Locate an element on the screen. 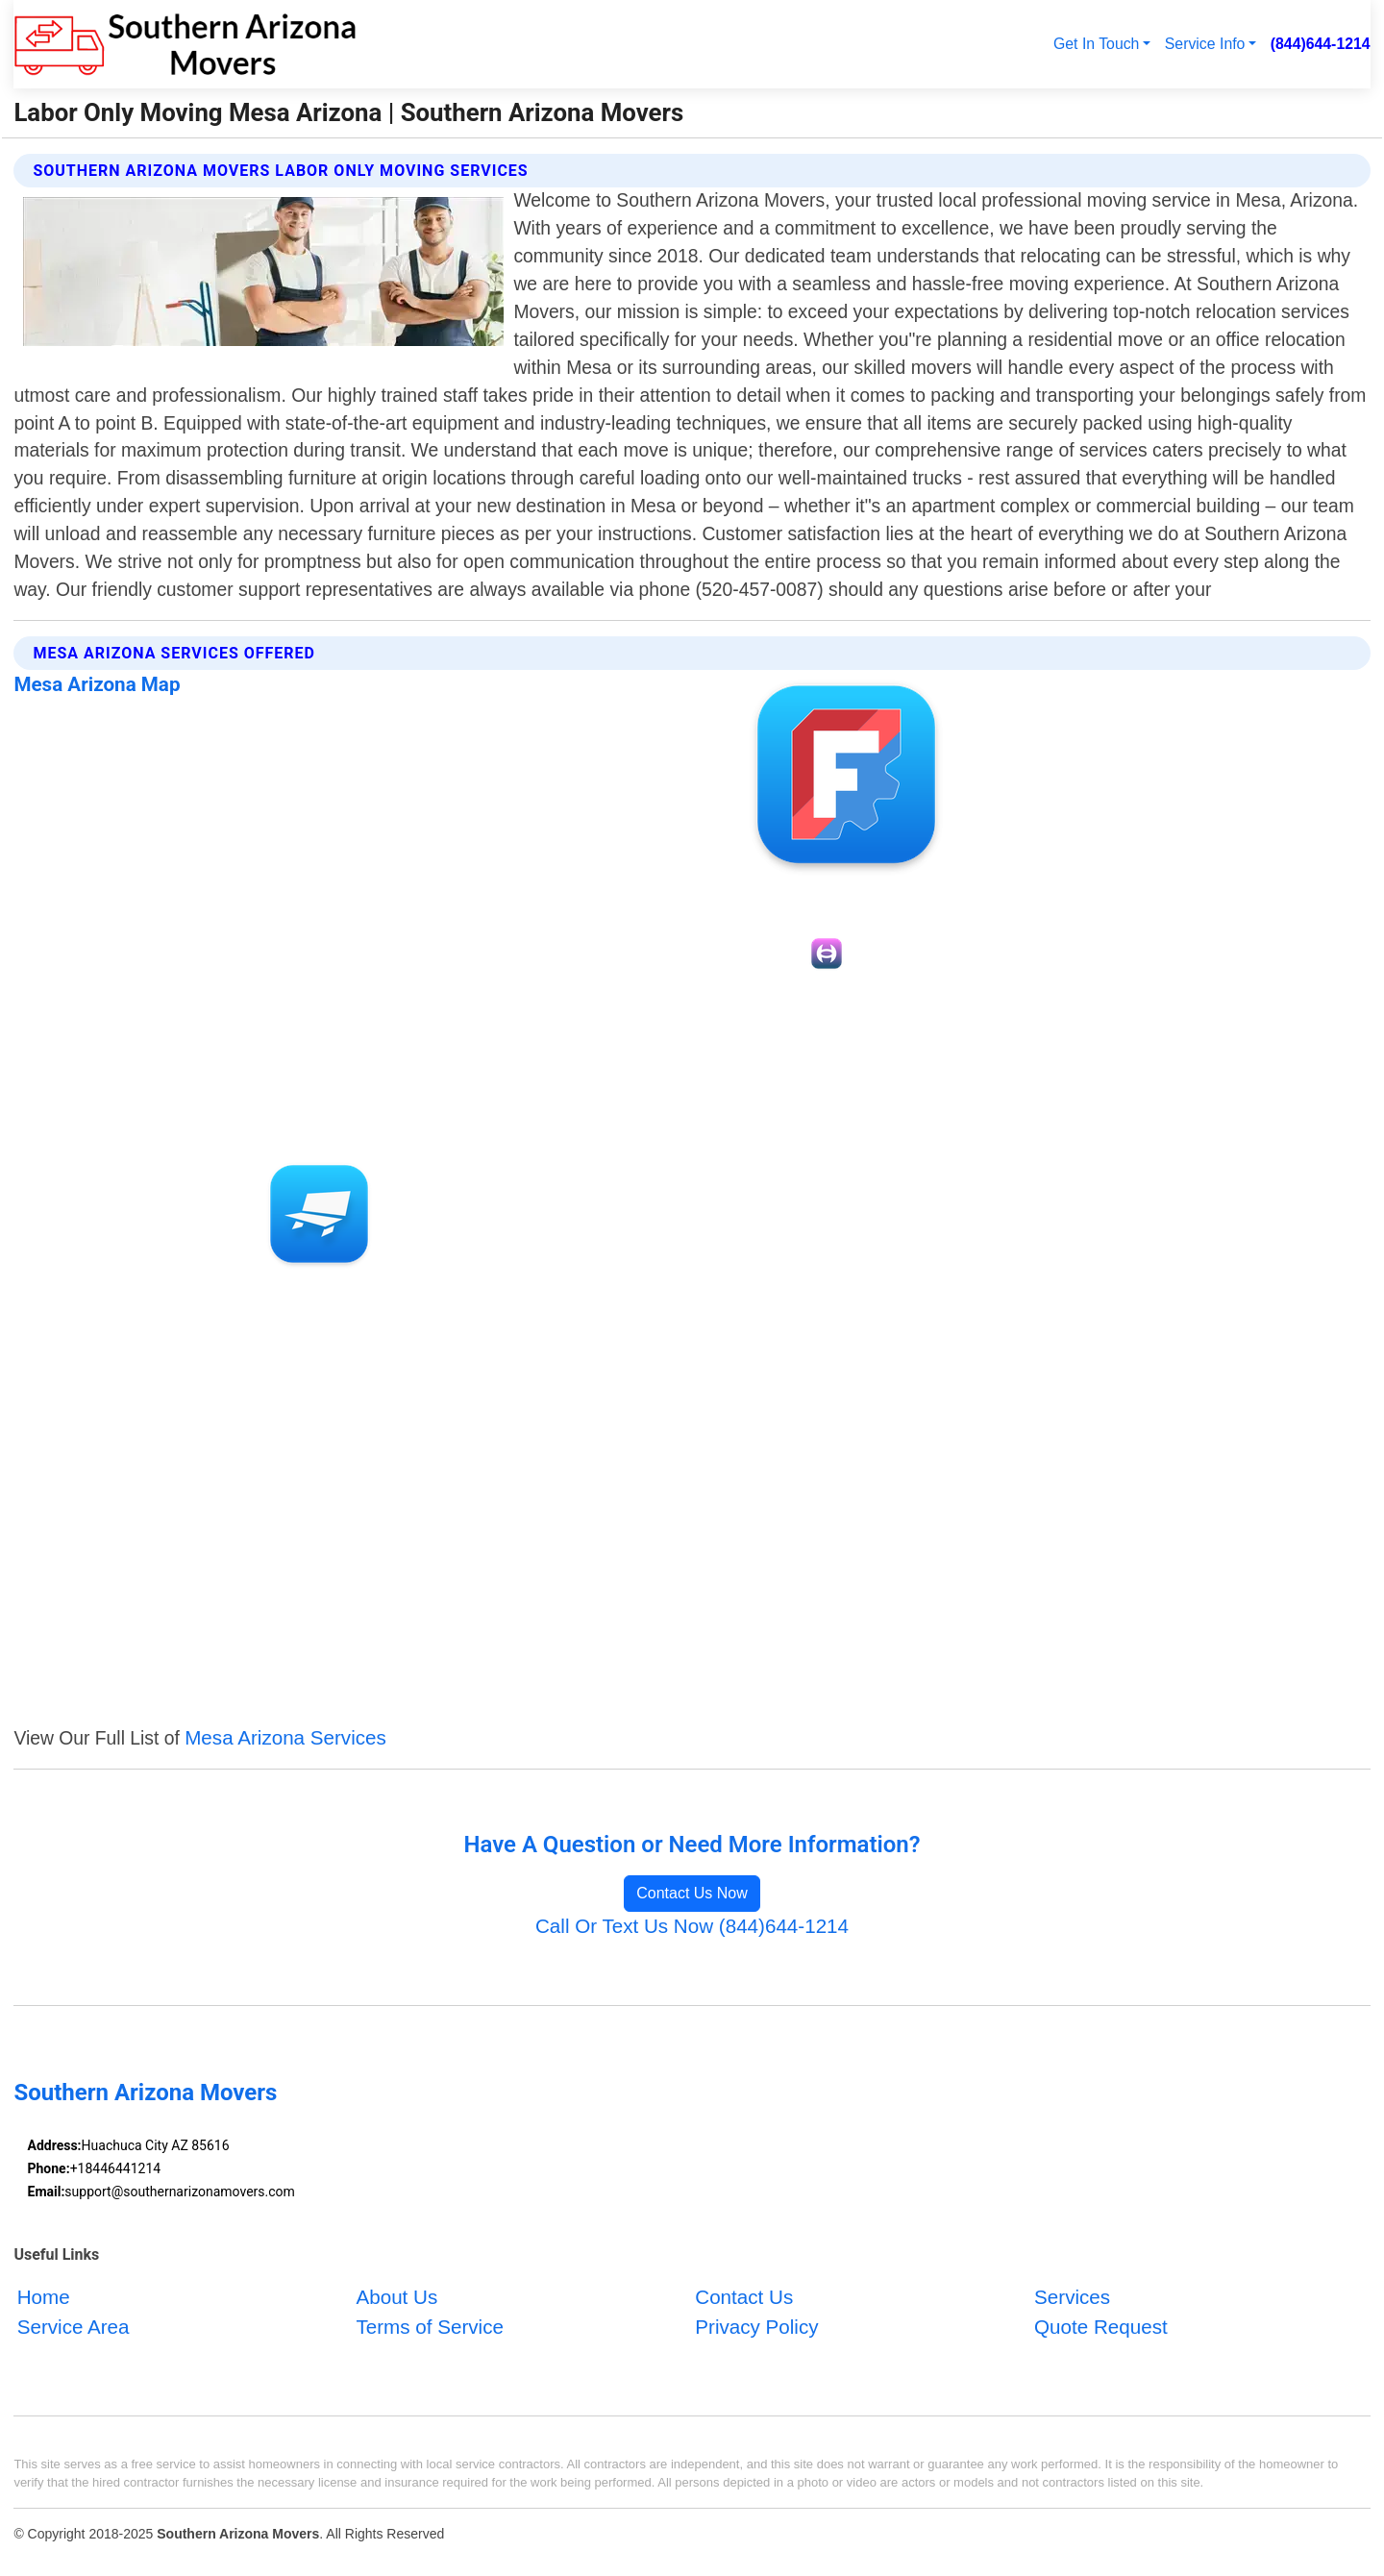 The width and height of the screenshot is (1384, 2576). open HyperPlay gaming launcher is located at coordinates (827, 954).